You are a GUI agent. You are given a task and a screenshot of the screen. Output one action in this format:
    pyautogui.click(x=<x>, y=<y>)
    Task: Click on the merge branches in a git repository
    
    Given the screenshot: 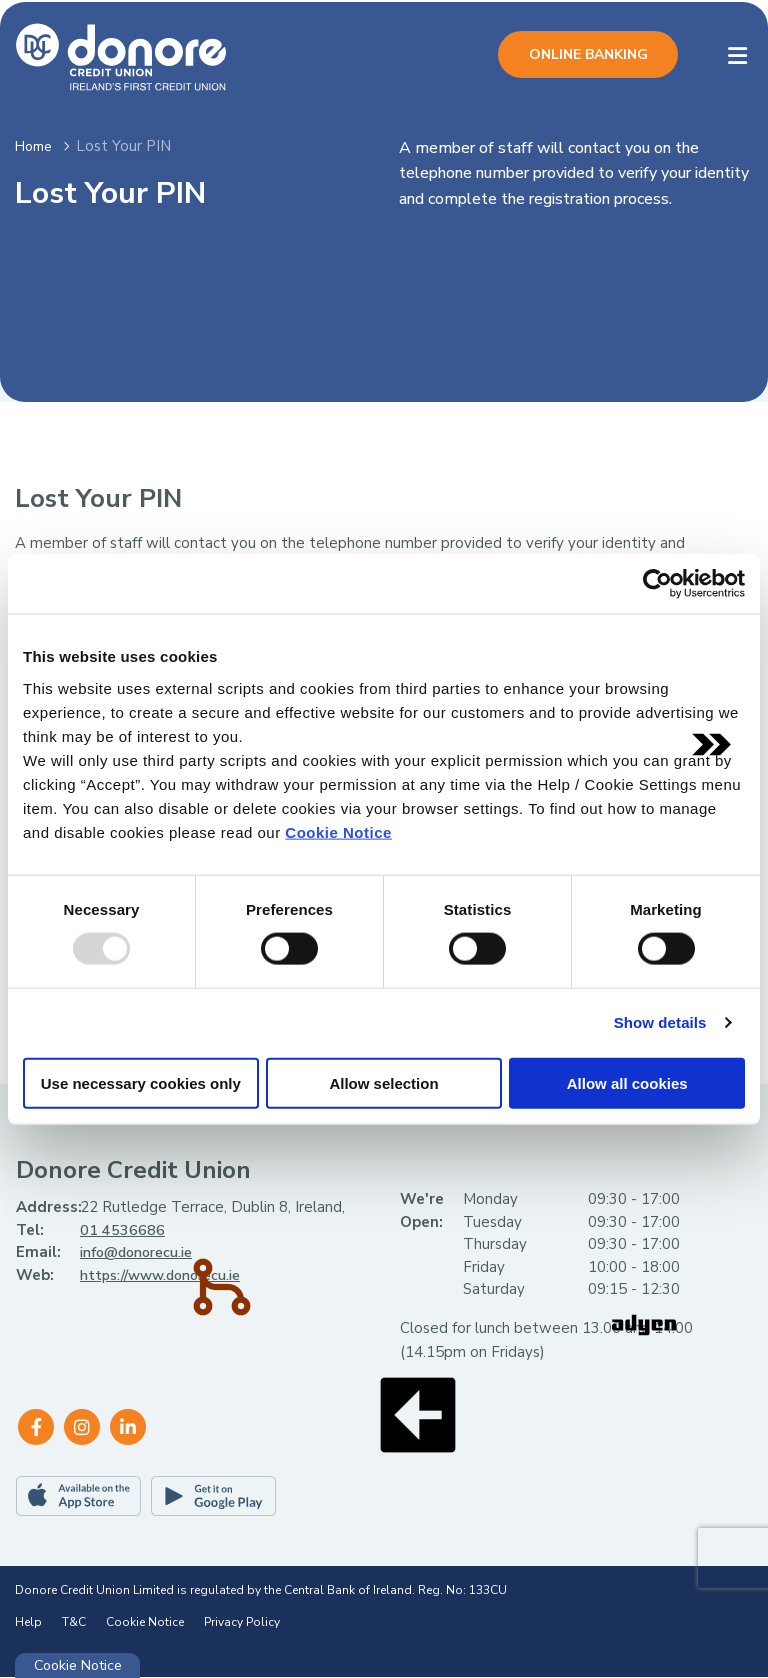 What is the action you would take?
    pyautogui.click(x=222, y=1287)
    